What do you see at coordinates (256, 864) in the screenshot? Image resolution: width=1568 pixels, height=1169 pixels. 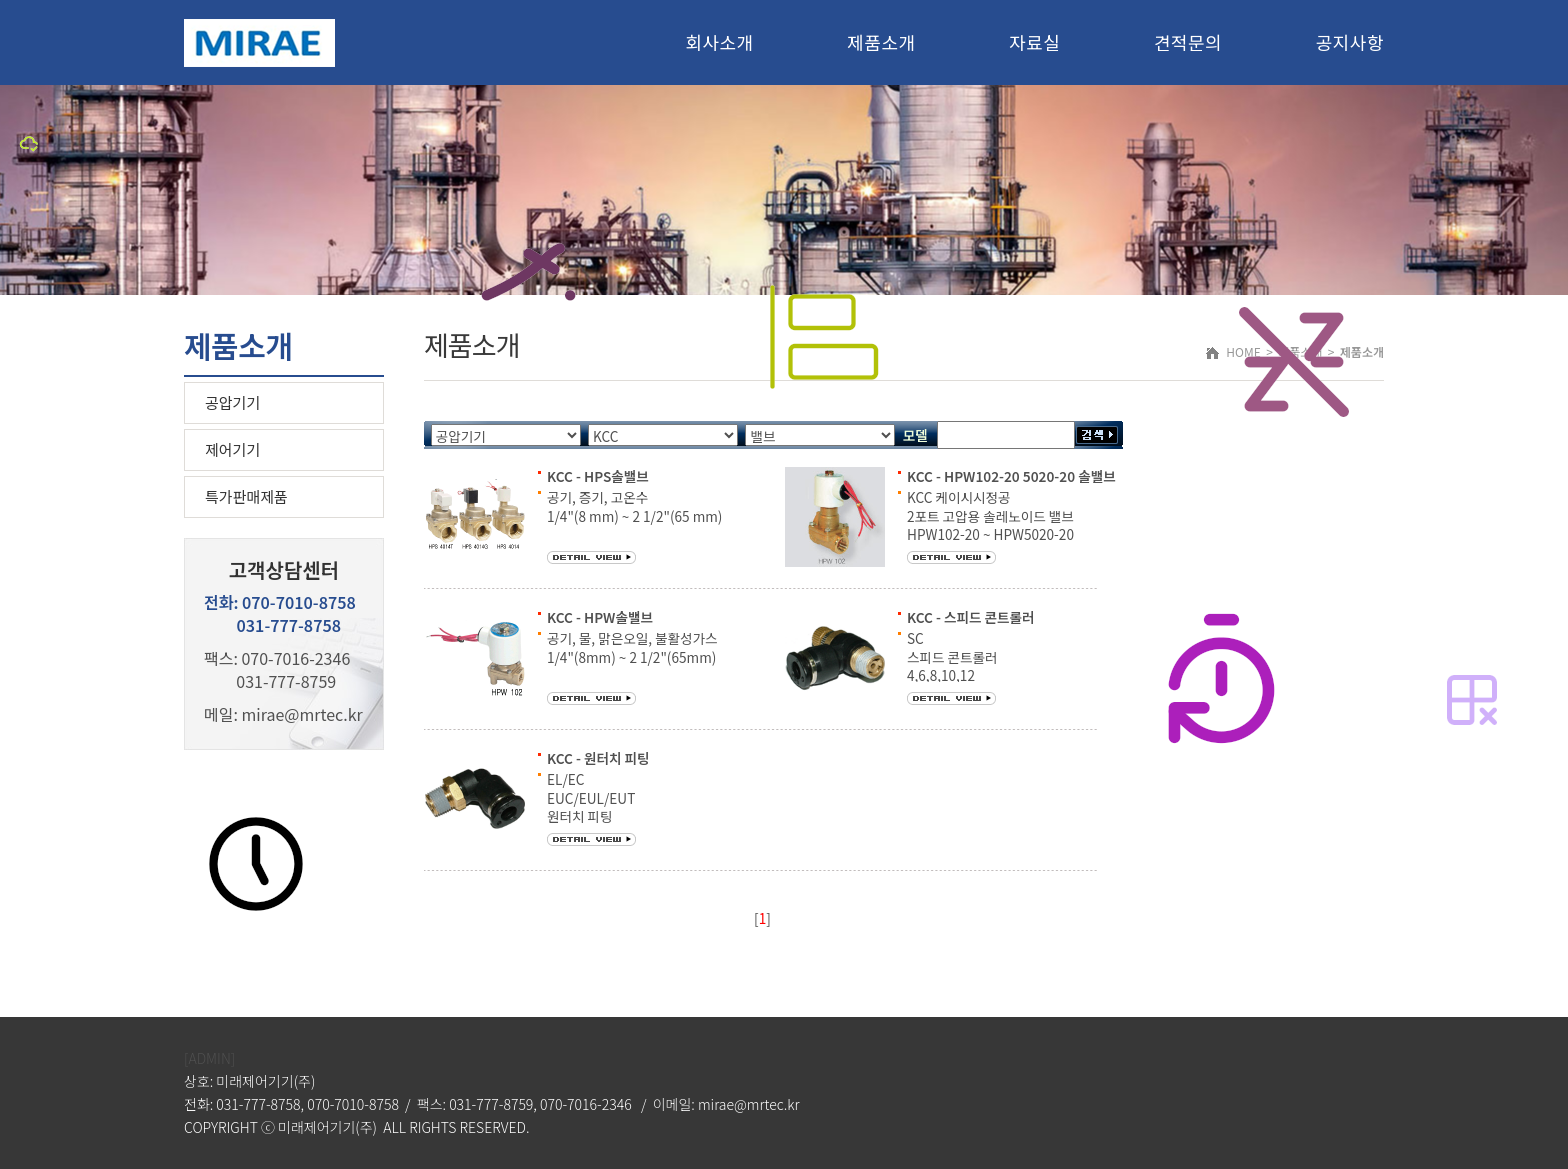 I see `indicates the time is 5 o'clock` at bounding box center [256, 864].